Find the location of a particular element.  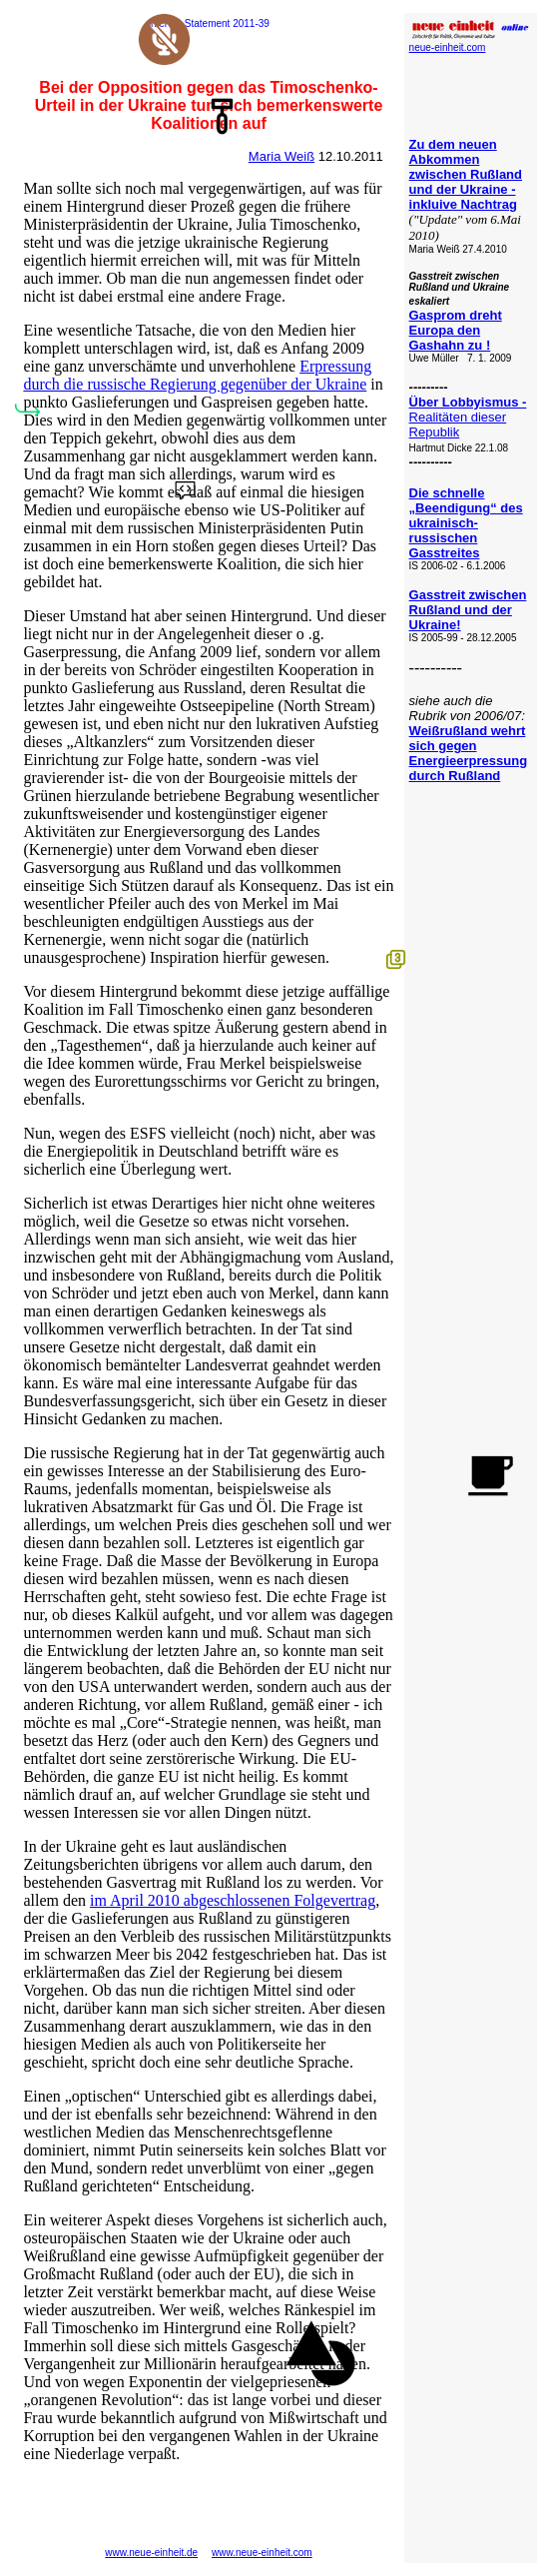

view item 3 in a series or collection is located at coordinates (395, 959).